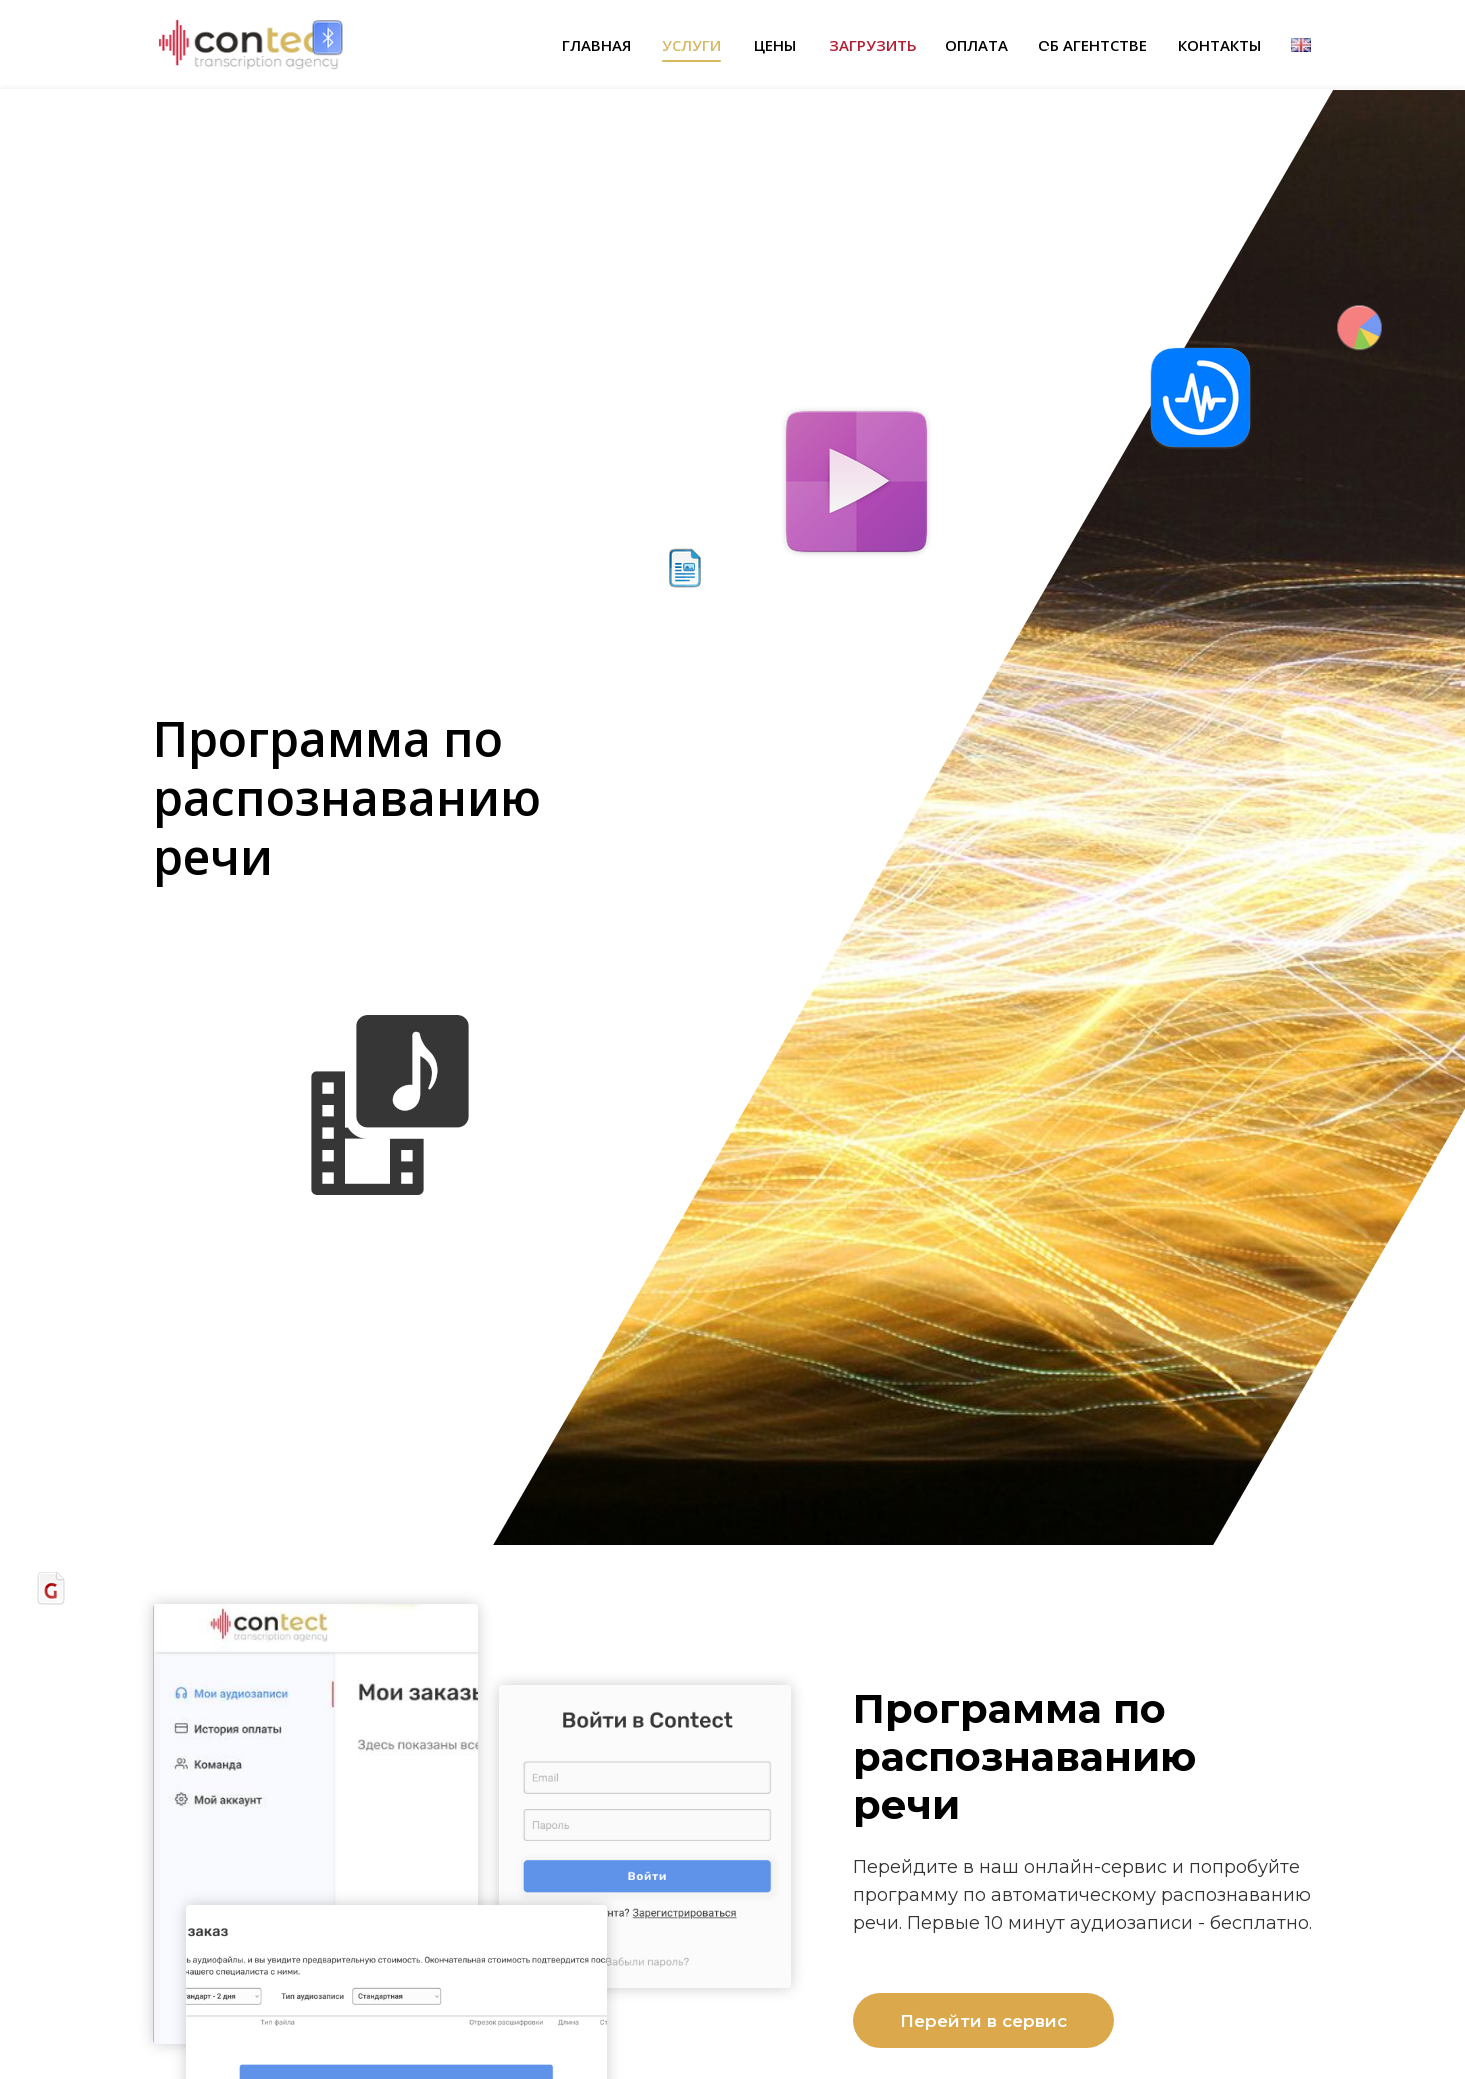 This screenshot has height=2079, width=1465. Describe the element at coordinates (327, 37) in the screenshot. I see `access bluetooth settings` at that location.